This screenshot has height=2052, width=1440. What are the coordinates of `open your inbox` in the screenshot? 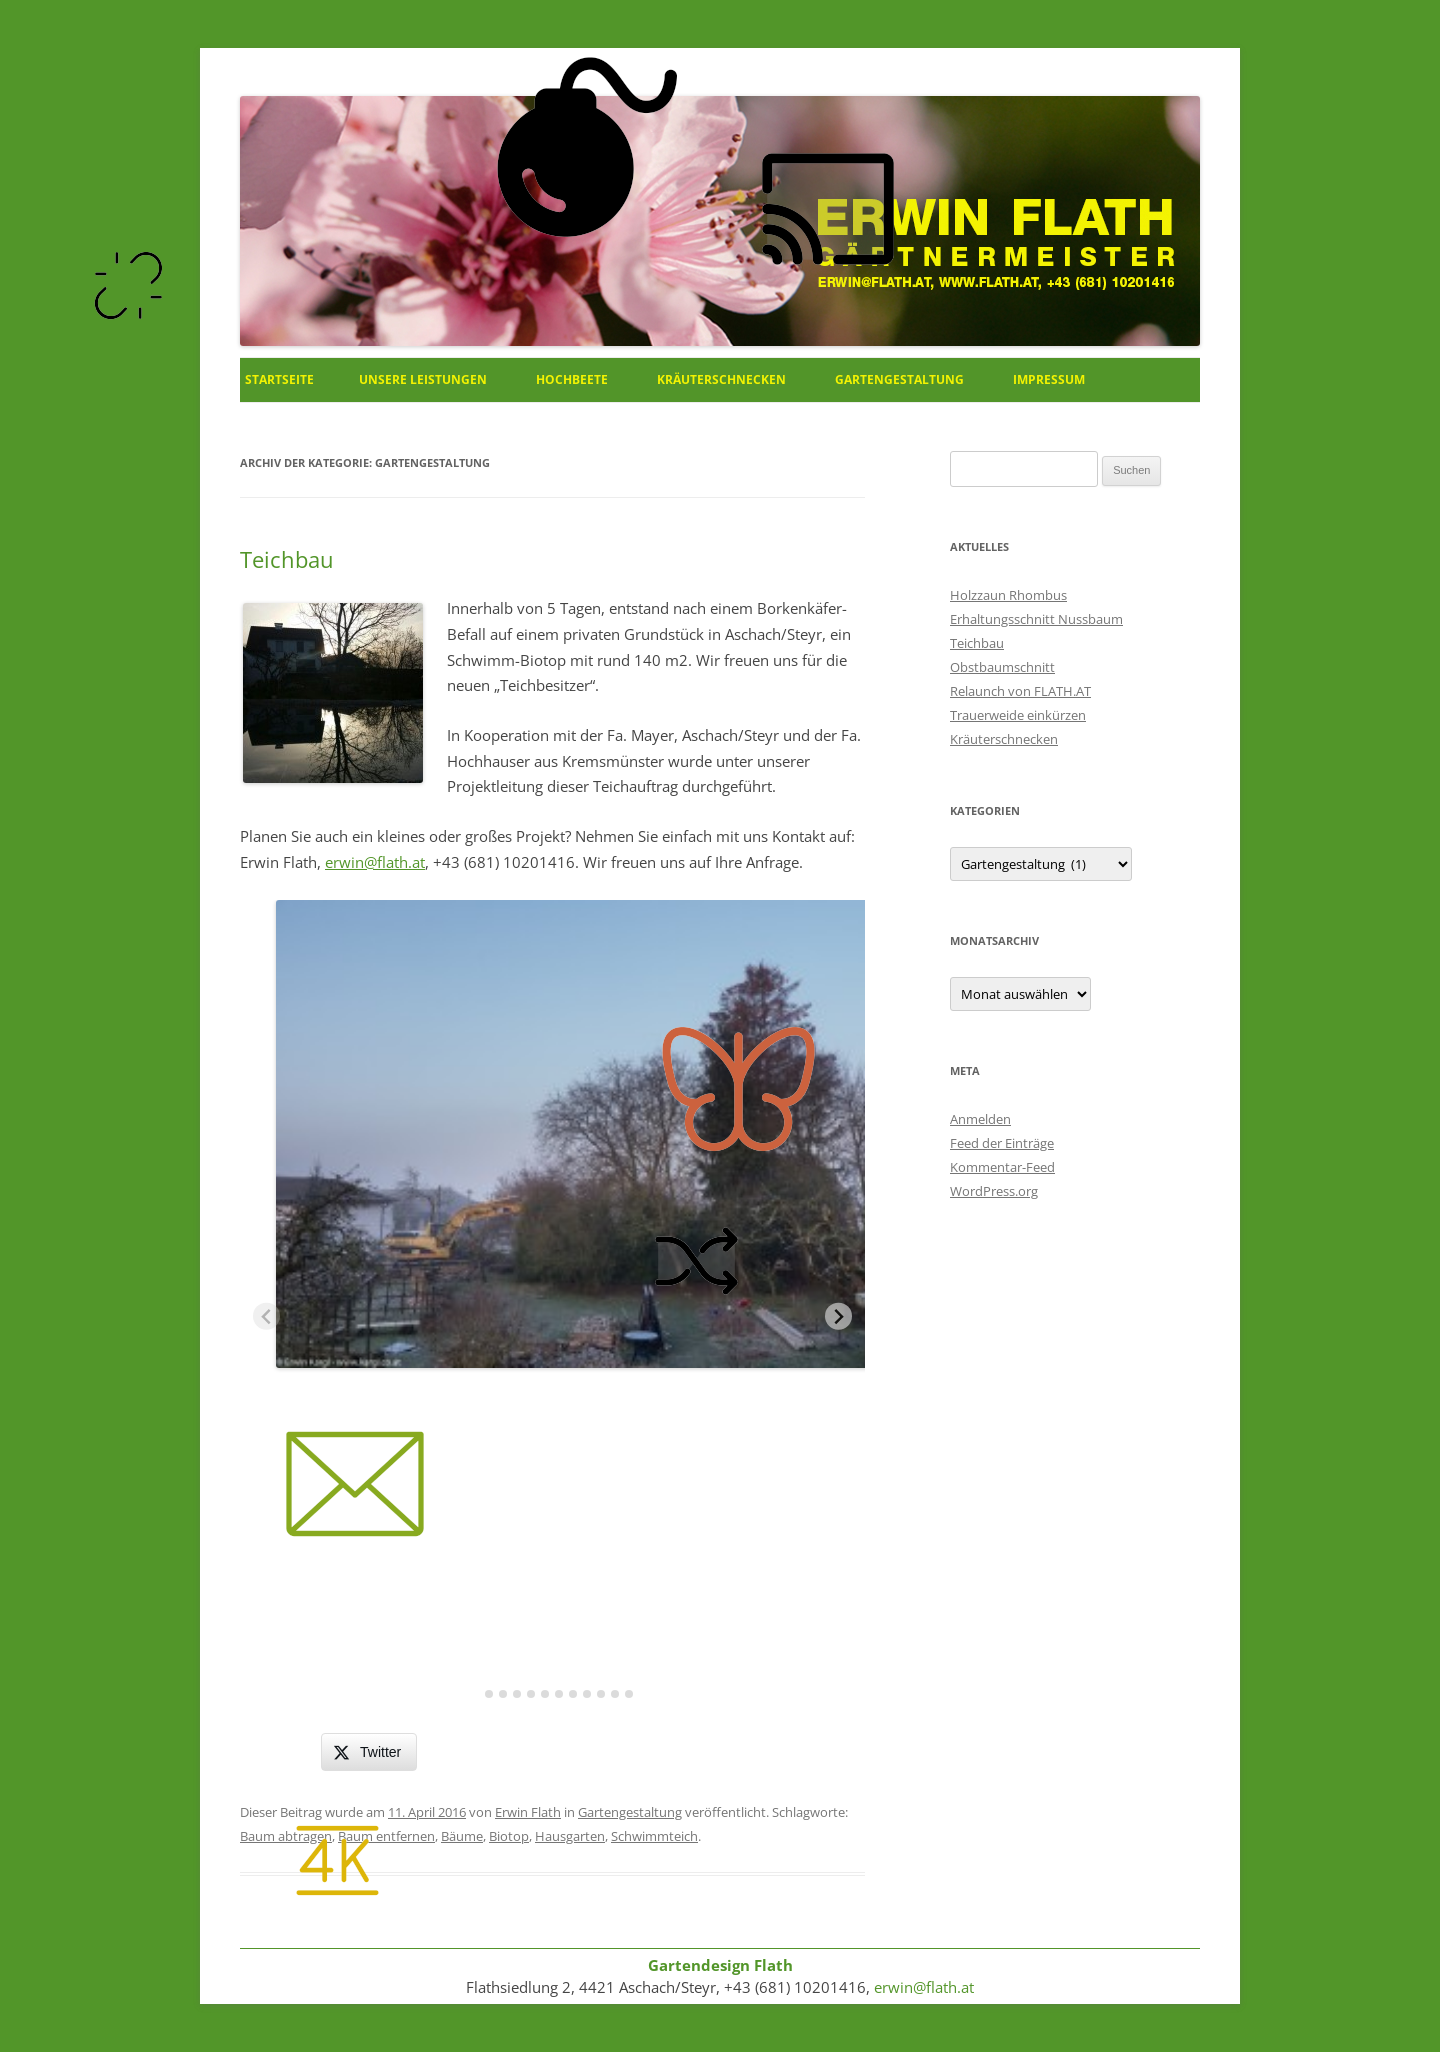 It's located at (355, 1484).